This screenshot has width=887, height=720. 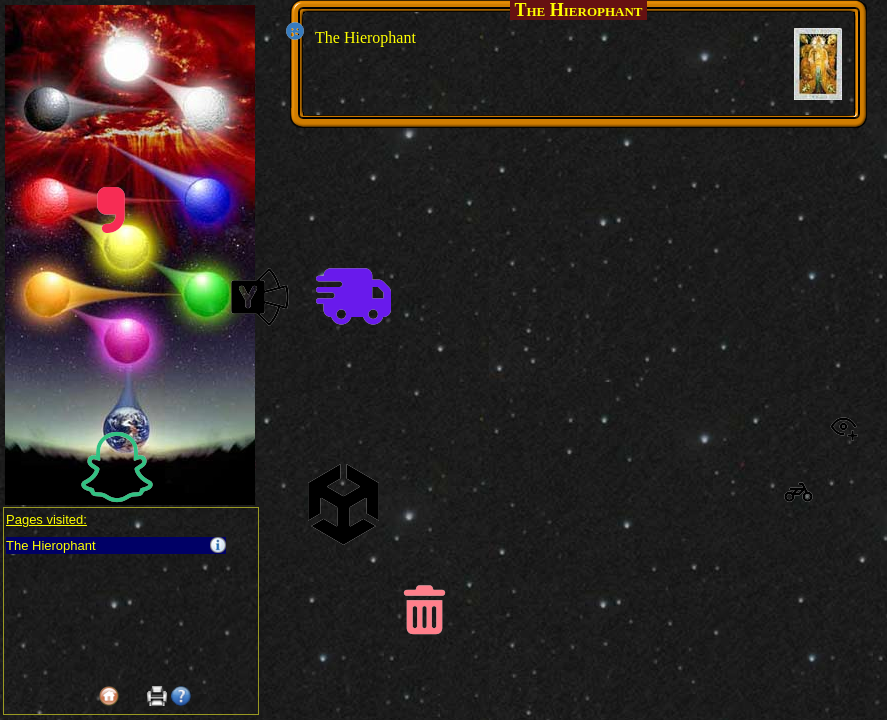 What do you see at coordinates (260, 297) in the screenshot?
I see `open Yammer enterprise social network` at bounding box center [260, 297].